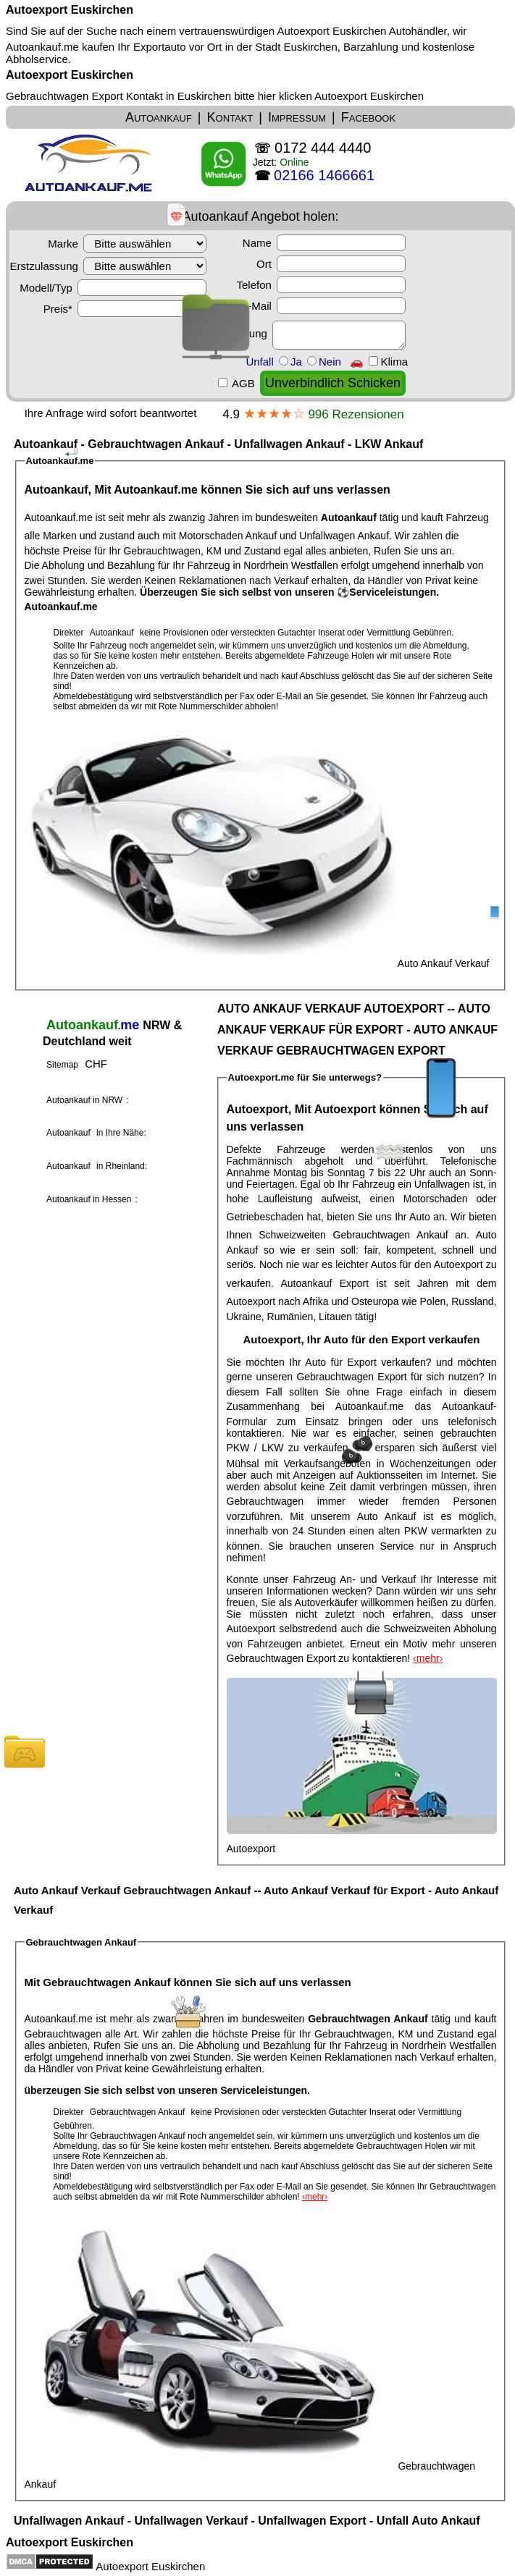  I want to click on iPhone XR device icon, so click(441, 1089).